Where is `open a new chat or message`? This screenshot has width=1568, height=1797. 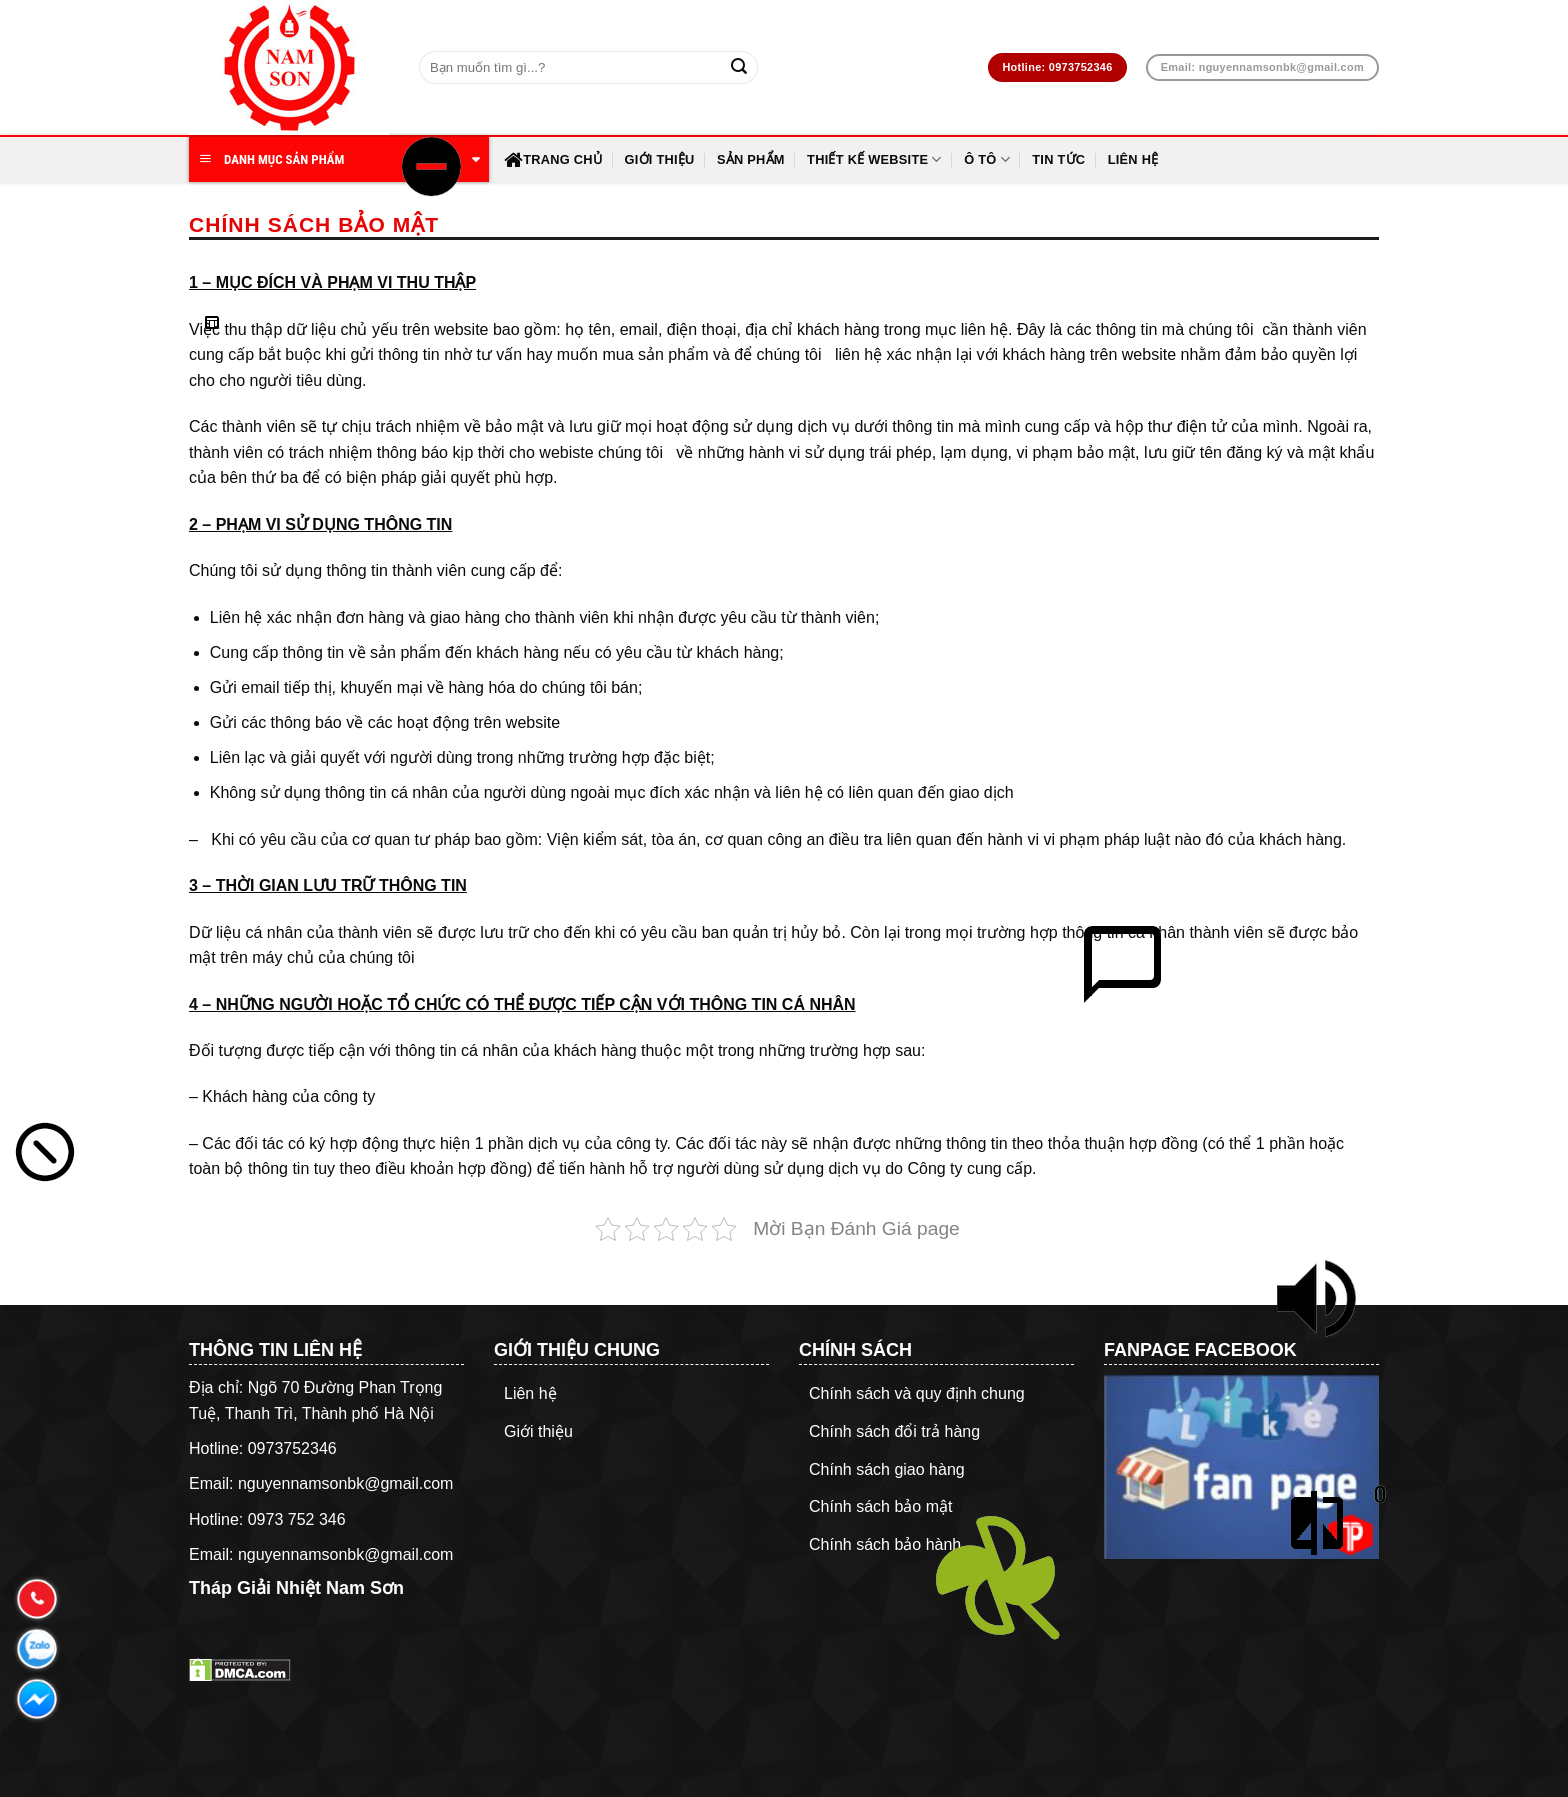
open a new chat or message is located at coordinates (1122, 964).